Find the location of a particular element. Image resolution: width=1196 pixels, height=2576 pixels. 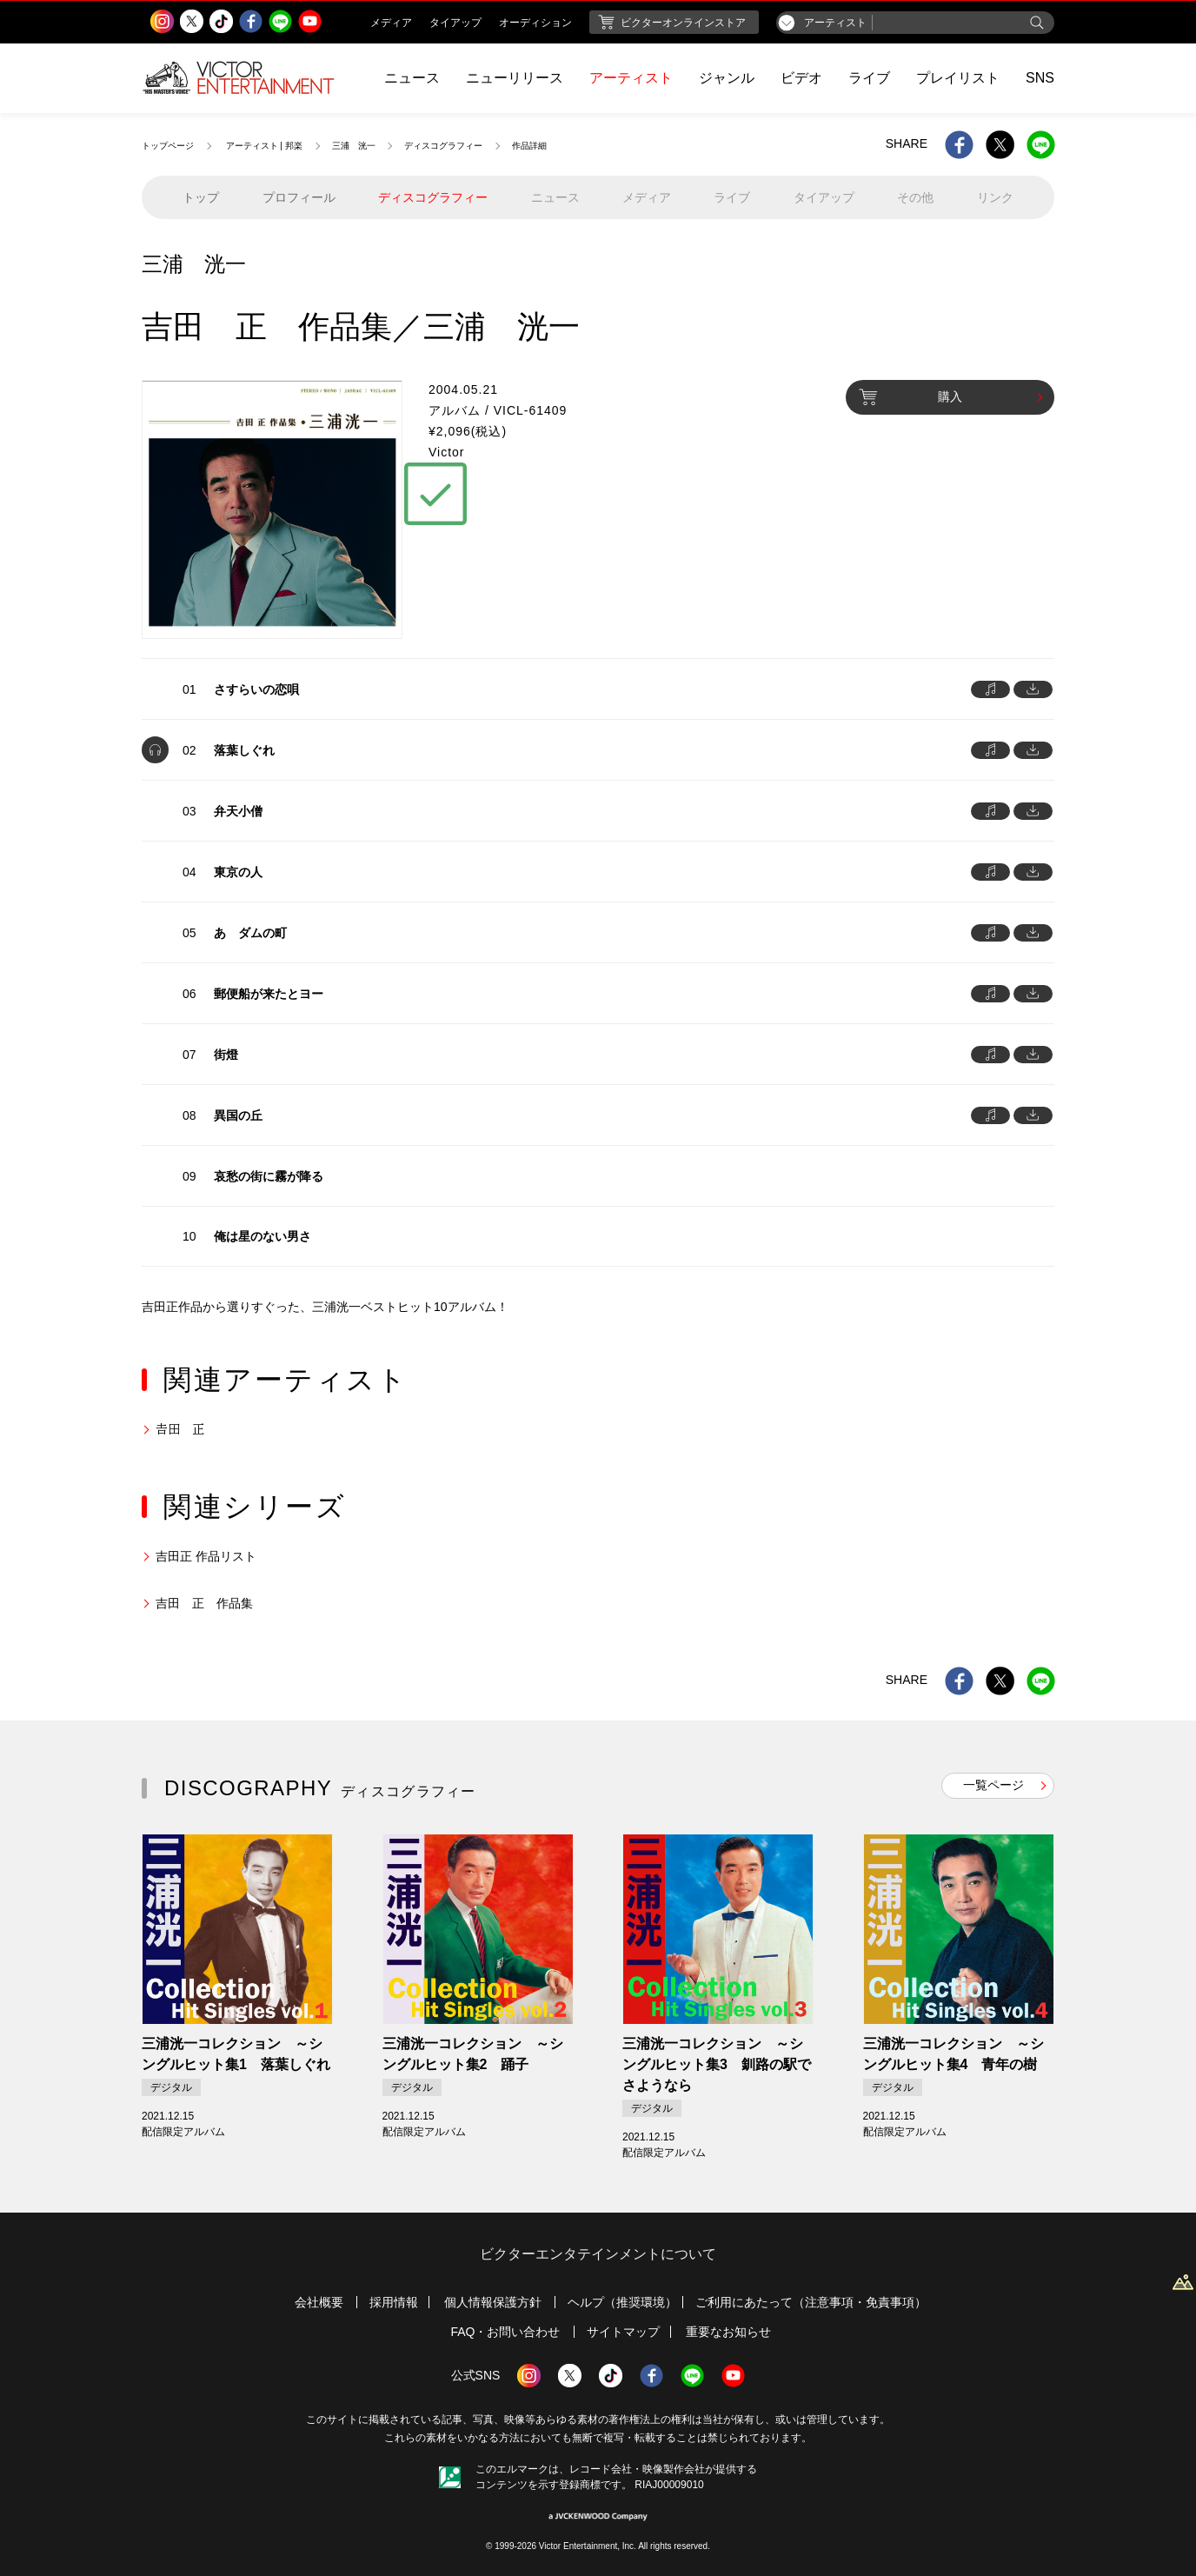

view photos or image gallery is located at coordinates (1183, 2283).